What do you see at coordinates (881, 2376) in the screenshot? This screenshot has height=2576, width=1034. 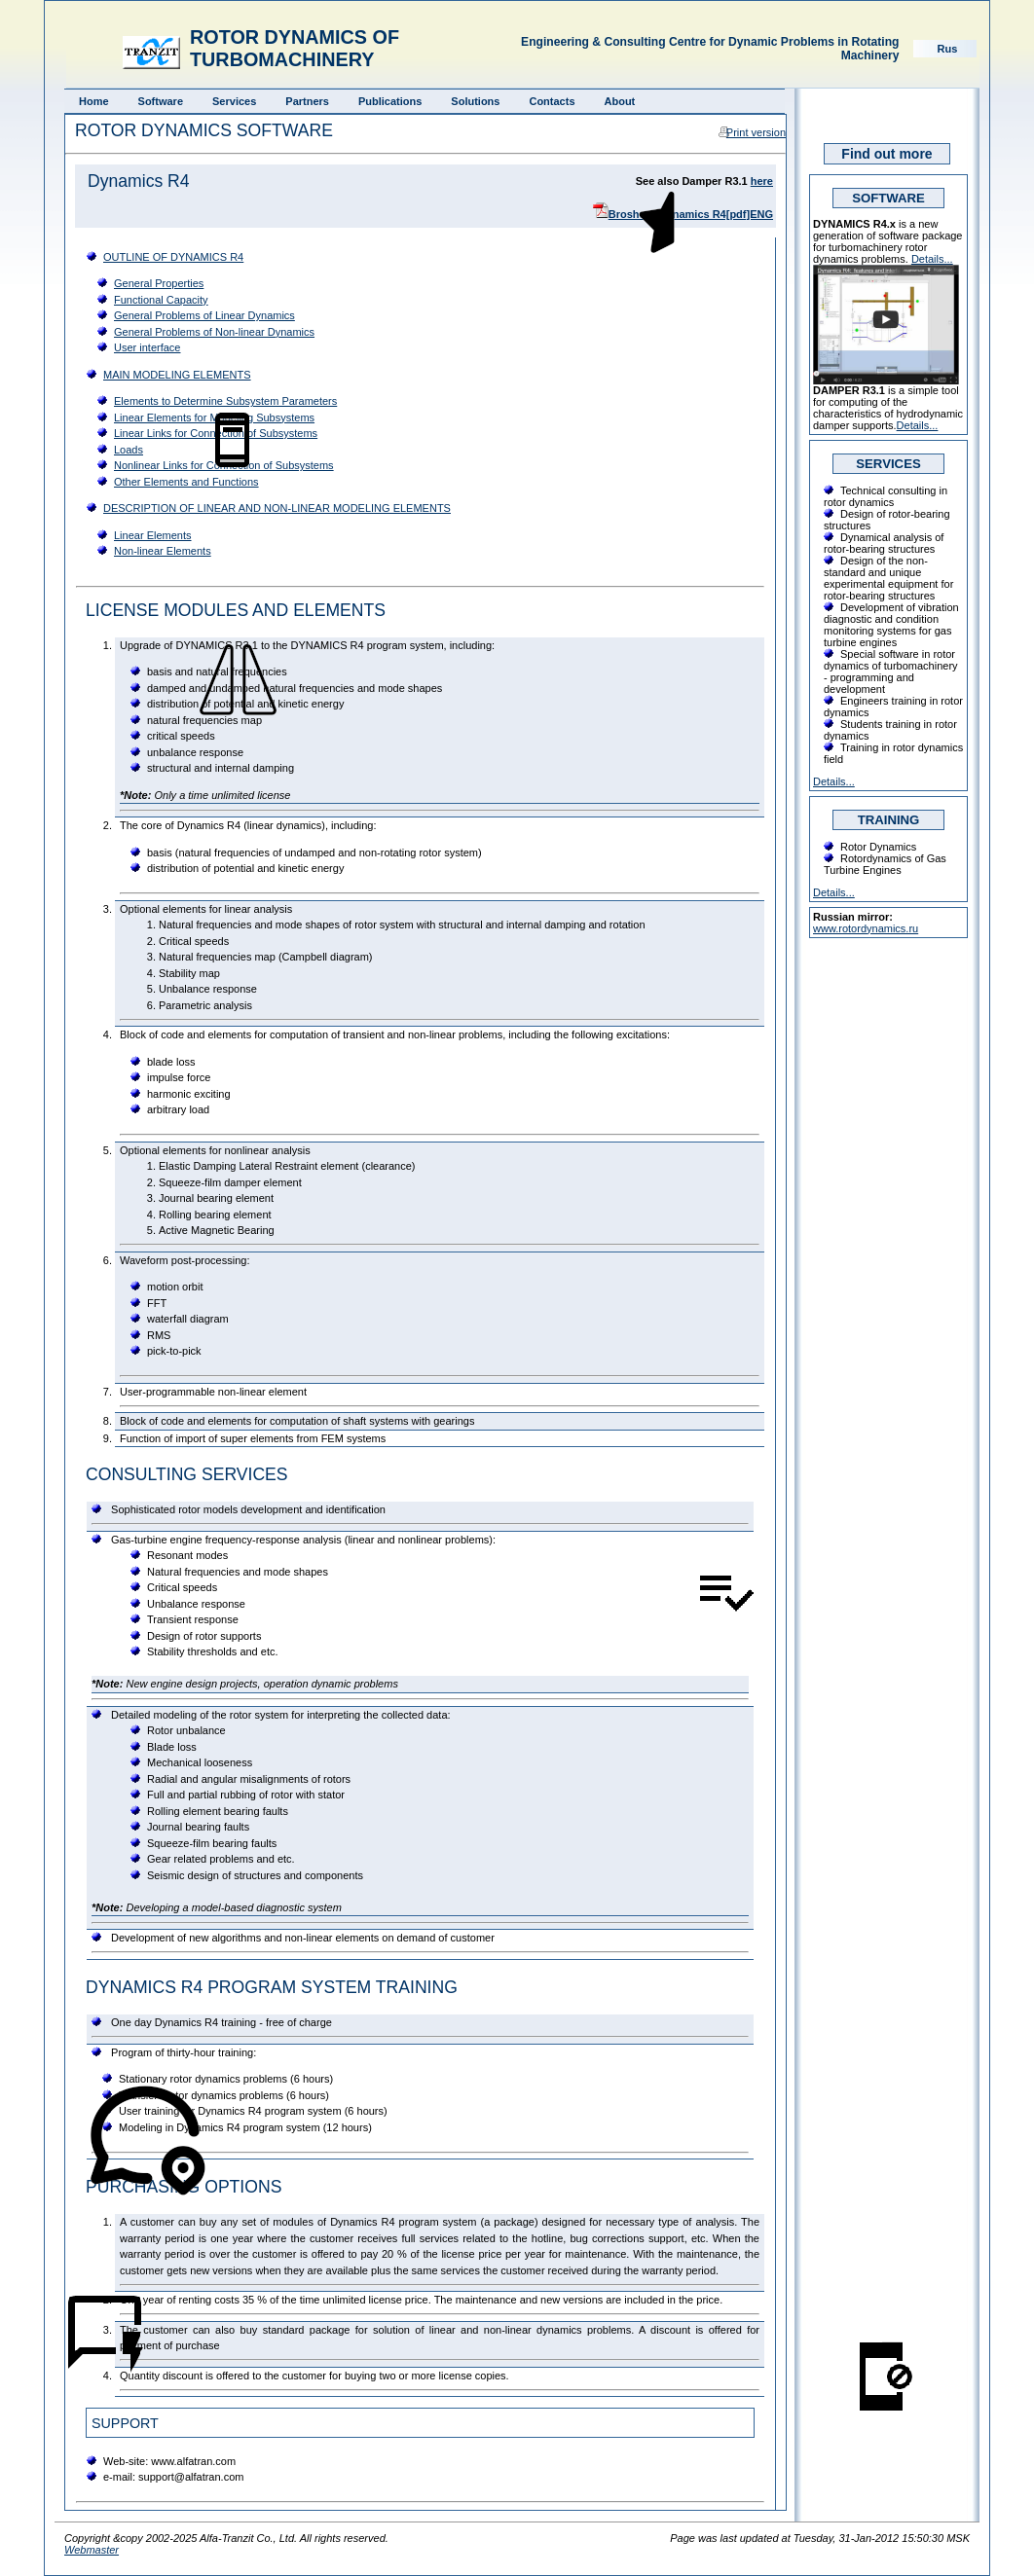 I see `block or restrict an app` at bounding box center [881, 2376].